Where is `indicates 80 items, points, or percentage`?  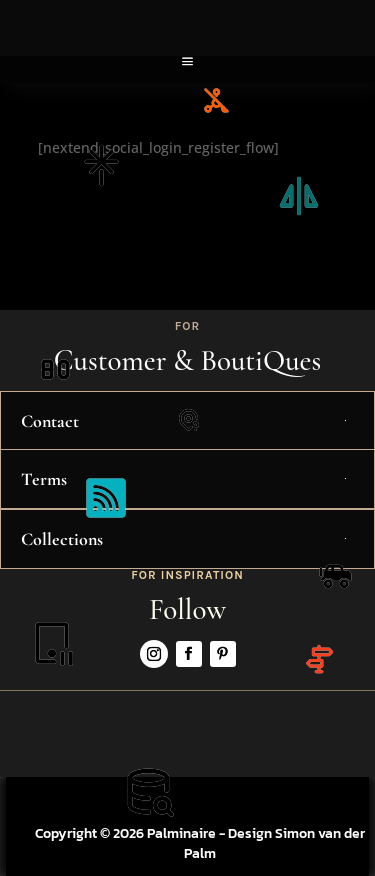 indicates 80 items, points, or percentage is located at coordinates (55, 369).